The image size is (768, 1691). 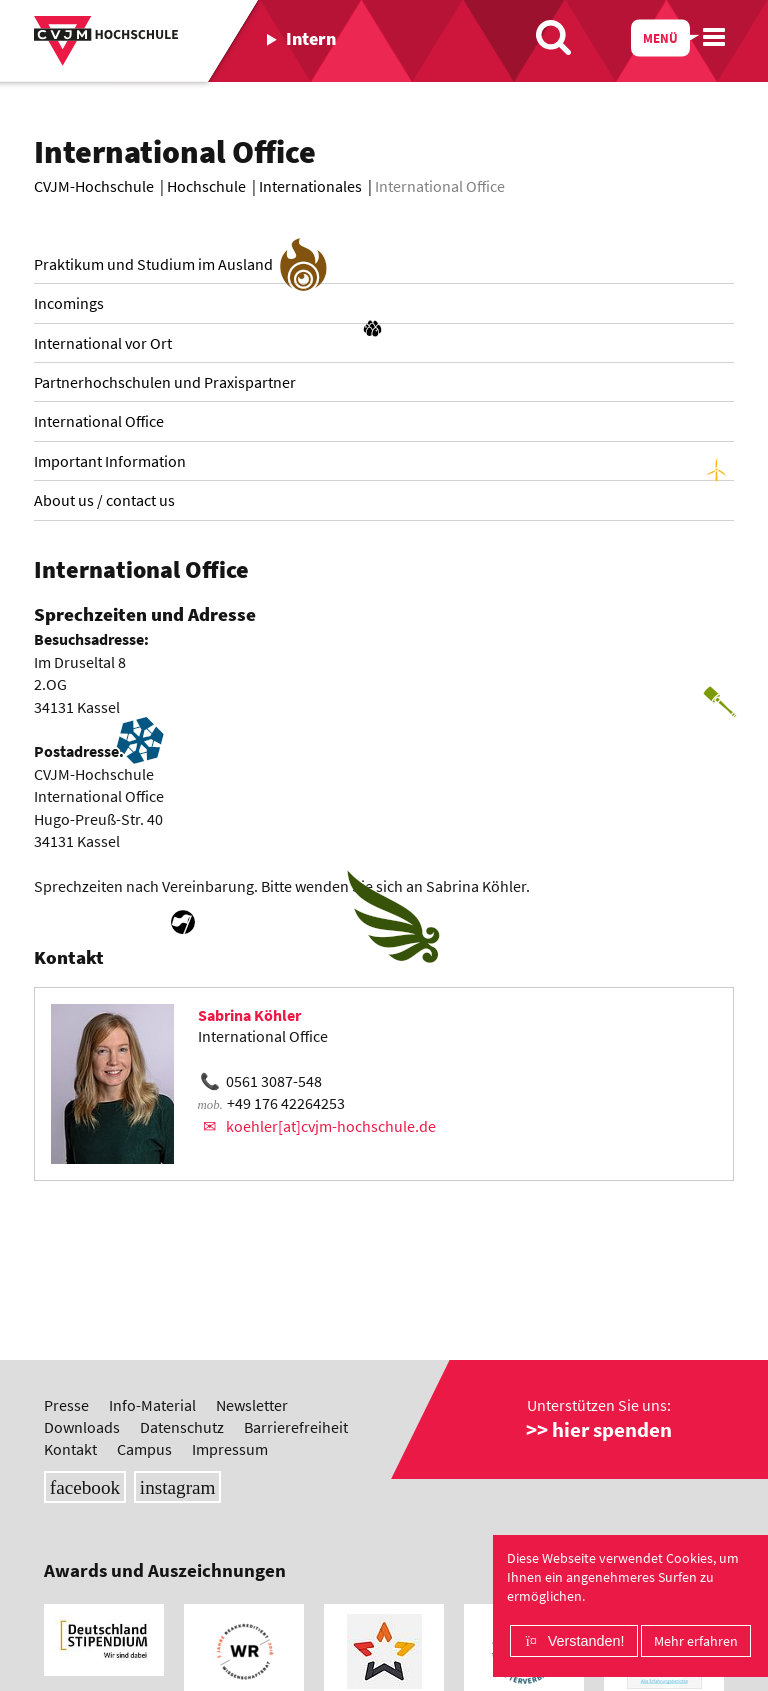 I want to click on activate fire vision or heat detection mode, so click(x=302, y=264).